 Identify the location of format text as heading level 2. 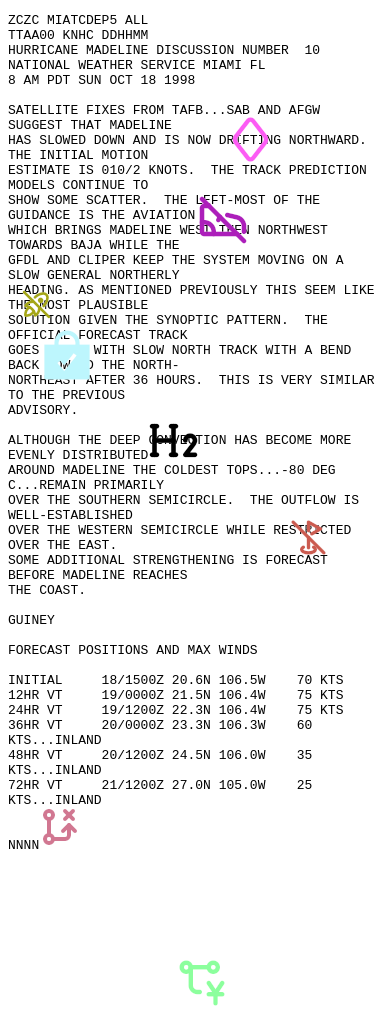
(173, 440).